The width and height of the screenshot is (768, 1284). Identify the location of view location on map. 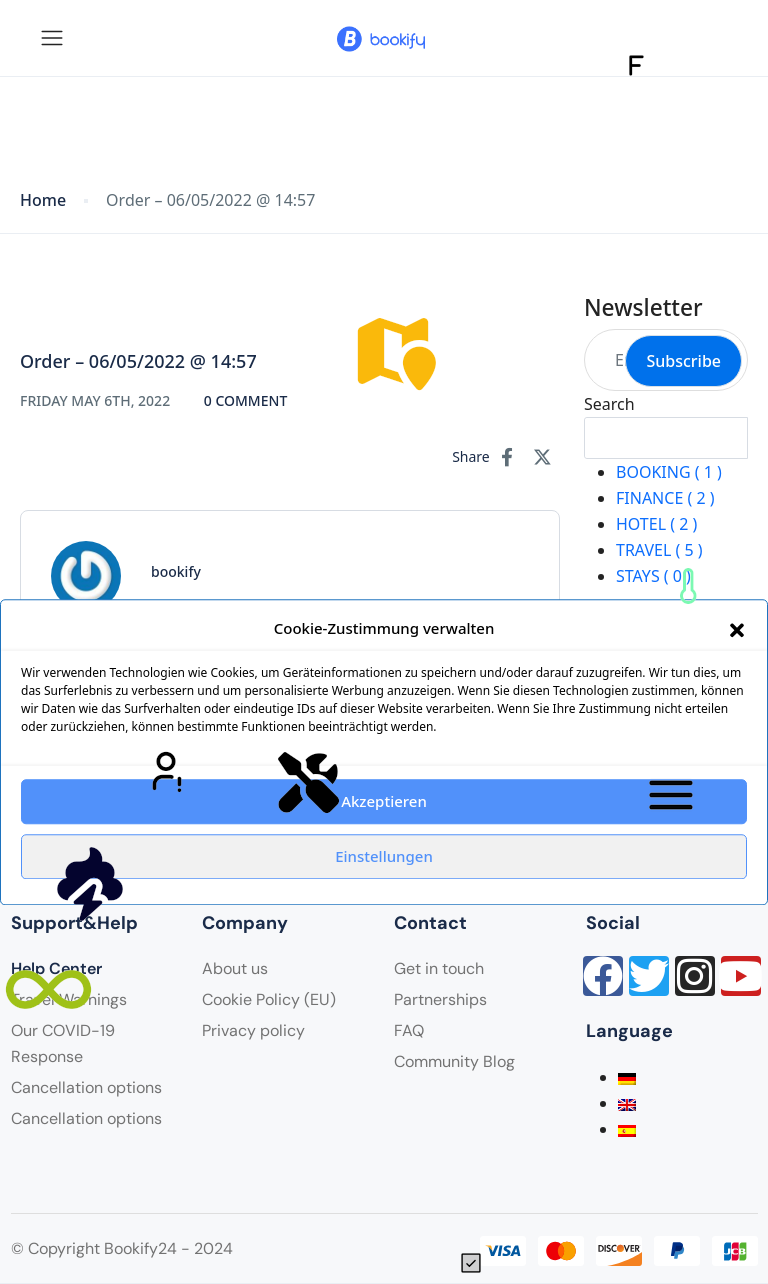
(393, 351).